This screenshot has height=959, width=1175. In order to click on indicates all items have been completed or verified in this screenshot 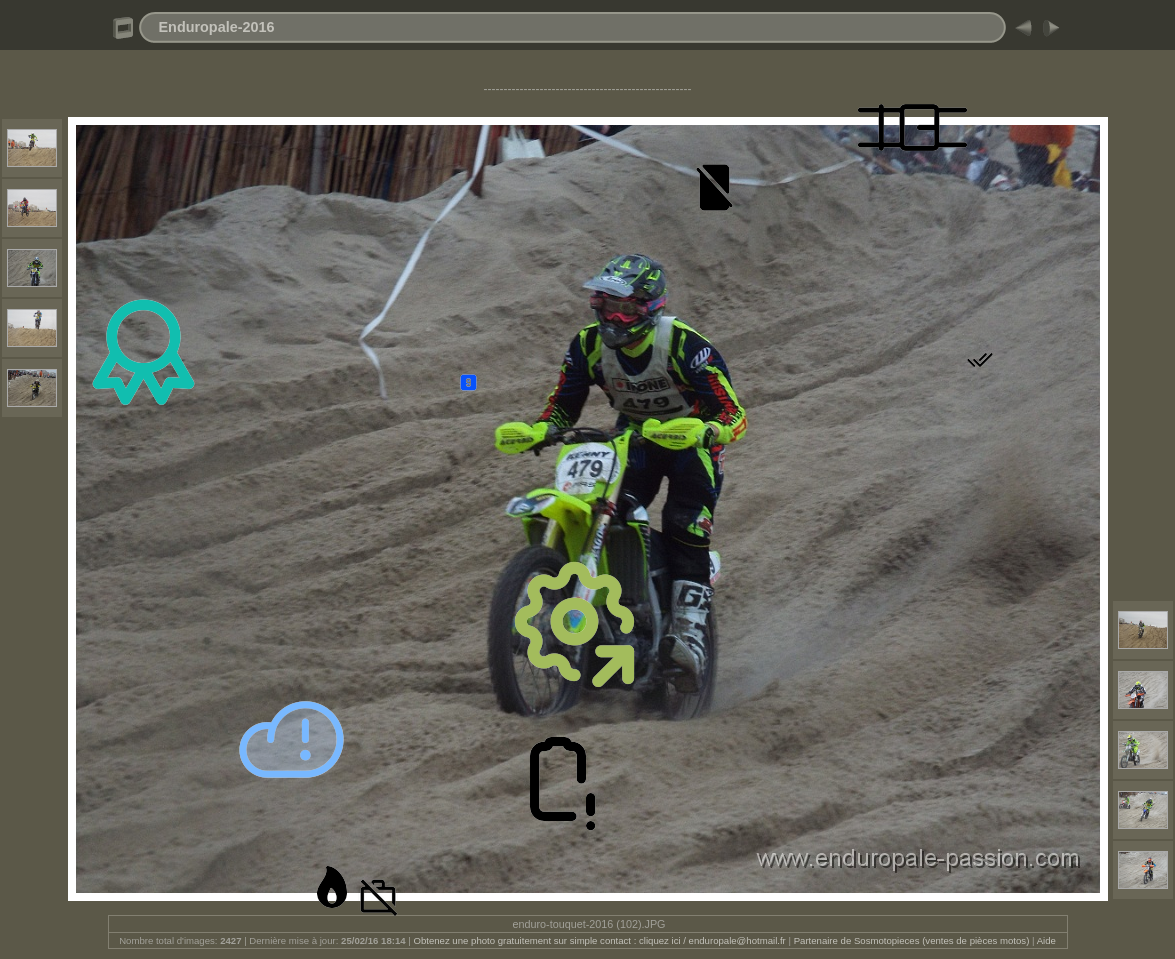, I will do `click(980, 360)`.